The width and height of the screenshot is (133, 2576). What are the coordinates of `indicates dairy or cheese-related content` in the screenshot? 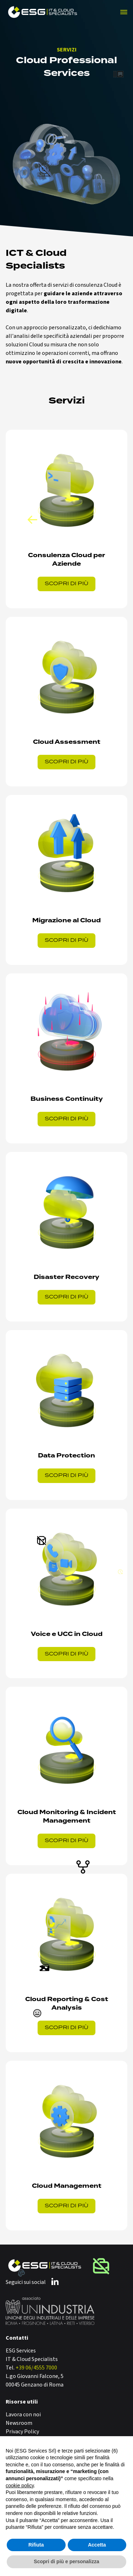 It's located at (44, 1968).